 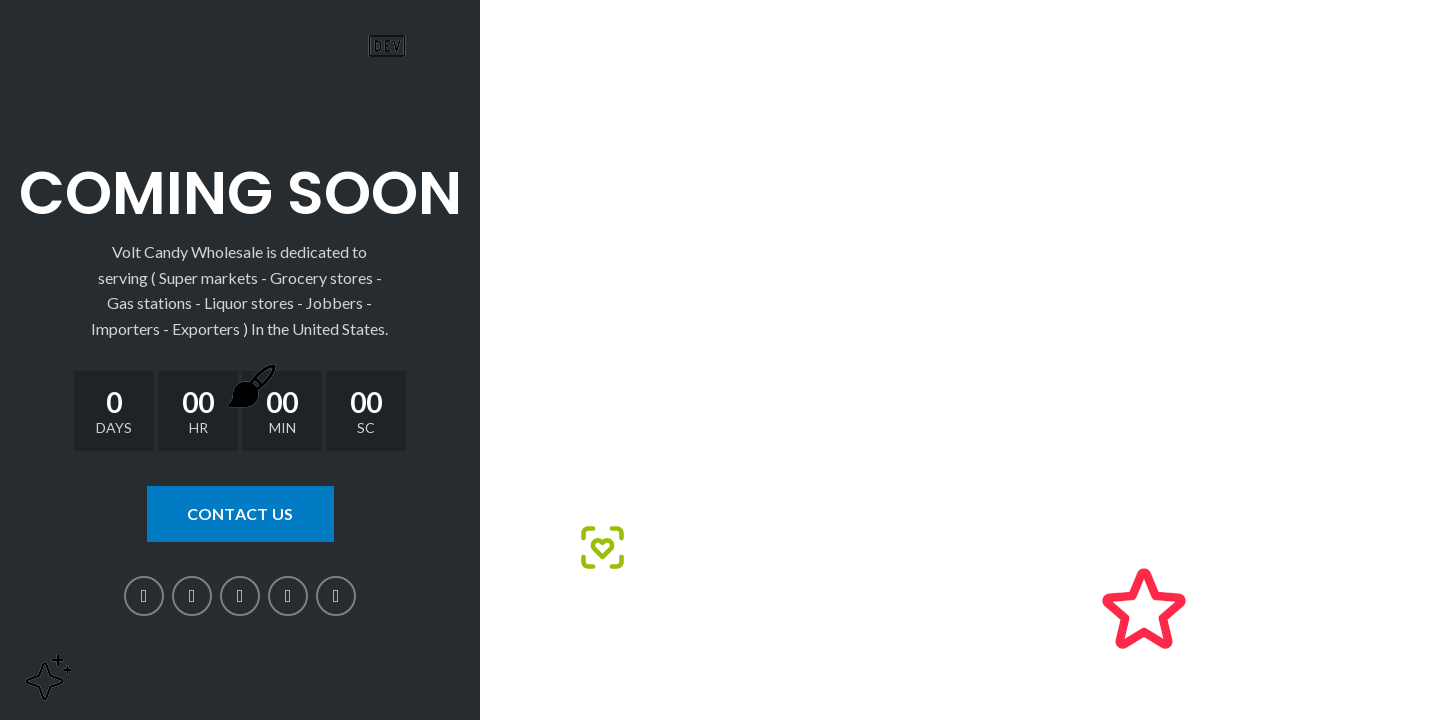 What do you see at coordinates (1144, 610) in the screenshot?
I see `add item to favorites` at bounding box center [1144, 610].